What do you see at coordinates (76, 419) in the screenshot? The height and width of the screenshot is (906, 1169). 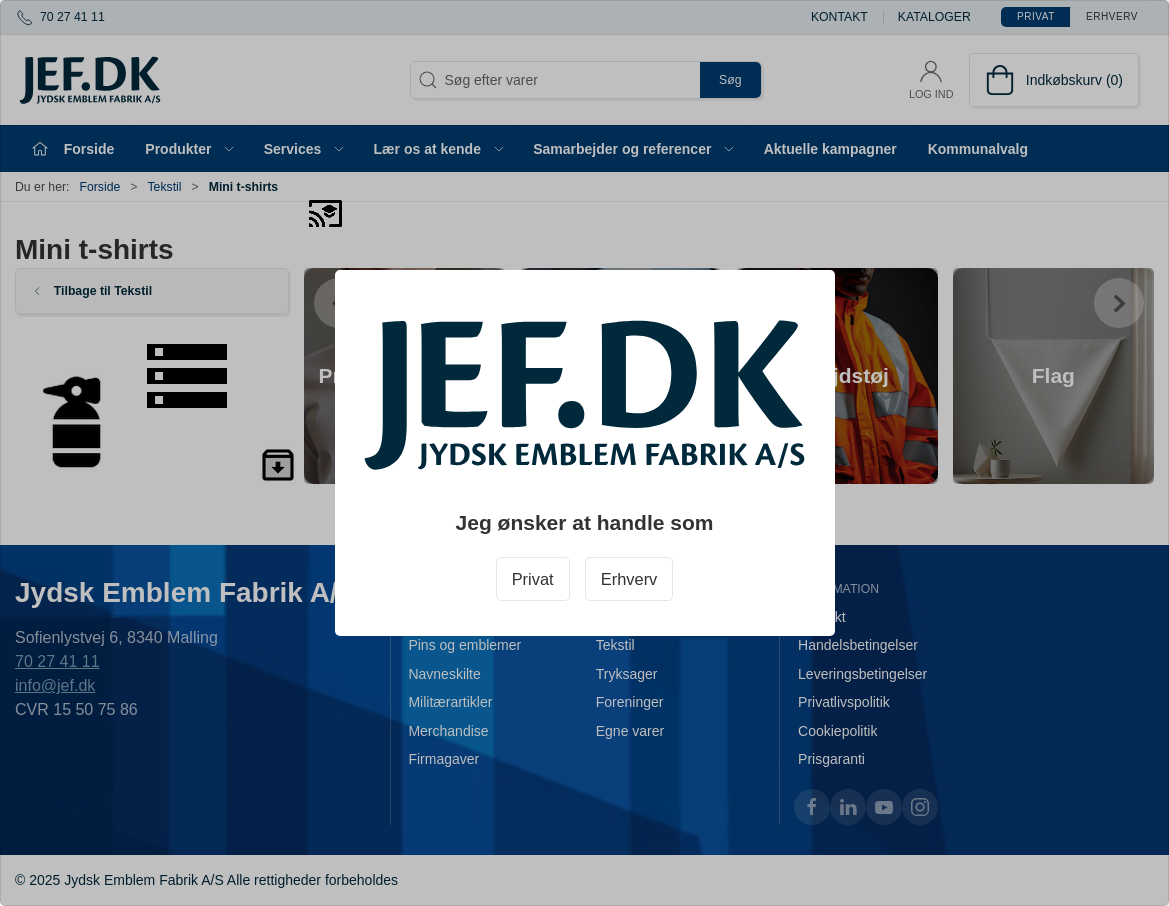 I see `locate fire safety equipment` at bounding box center [76, 419].